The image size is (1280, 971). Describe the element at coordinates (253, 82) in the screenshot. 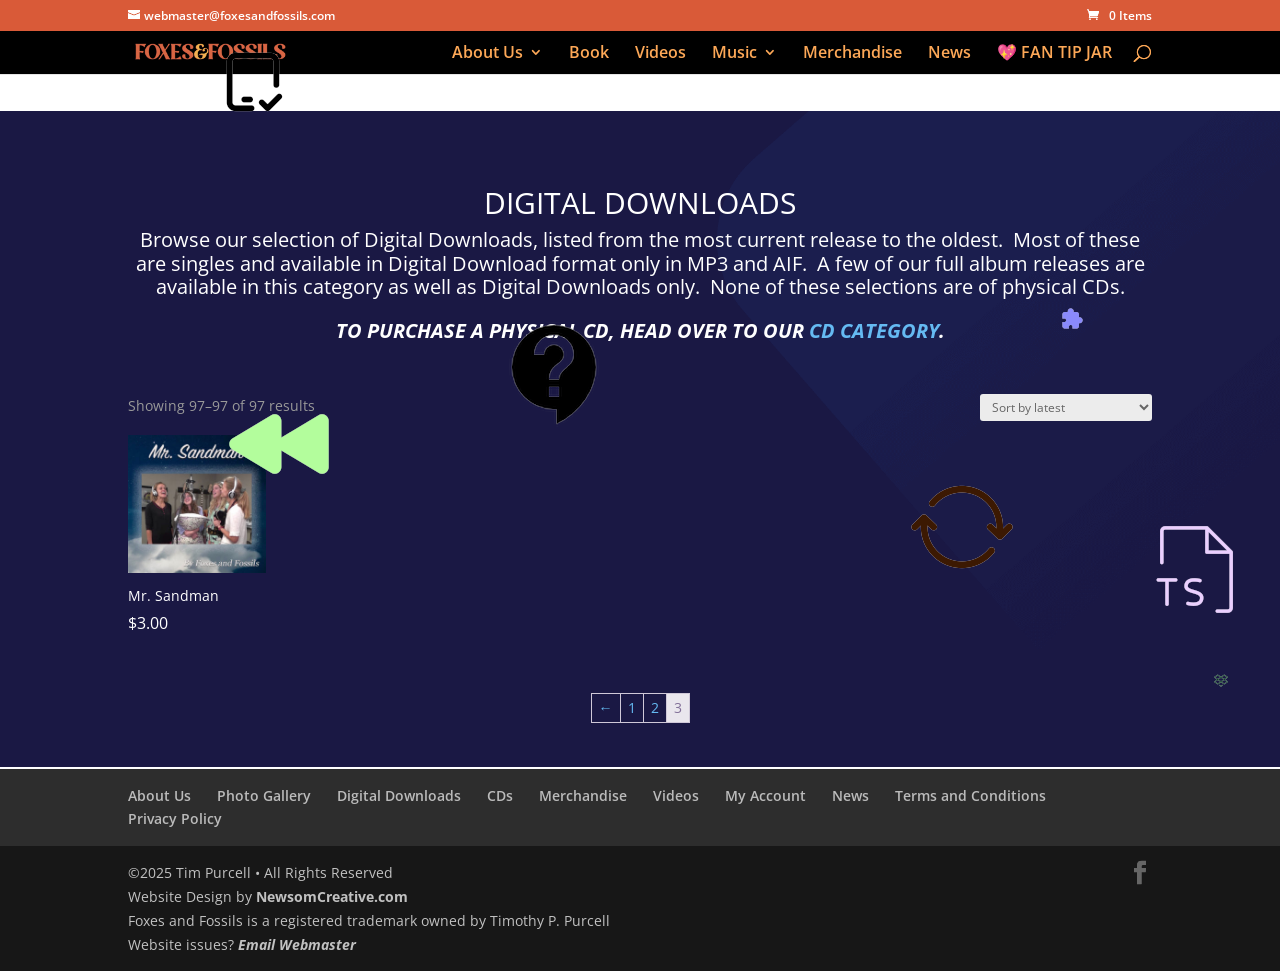

I see `ipad successfully connected or paired` at that location.